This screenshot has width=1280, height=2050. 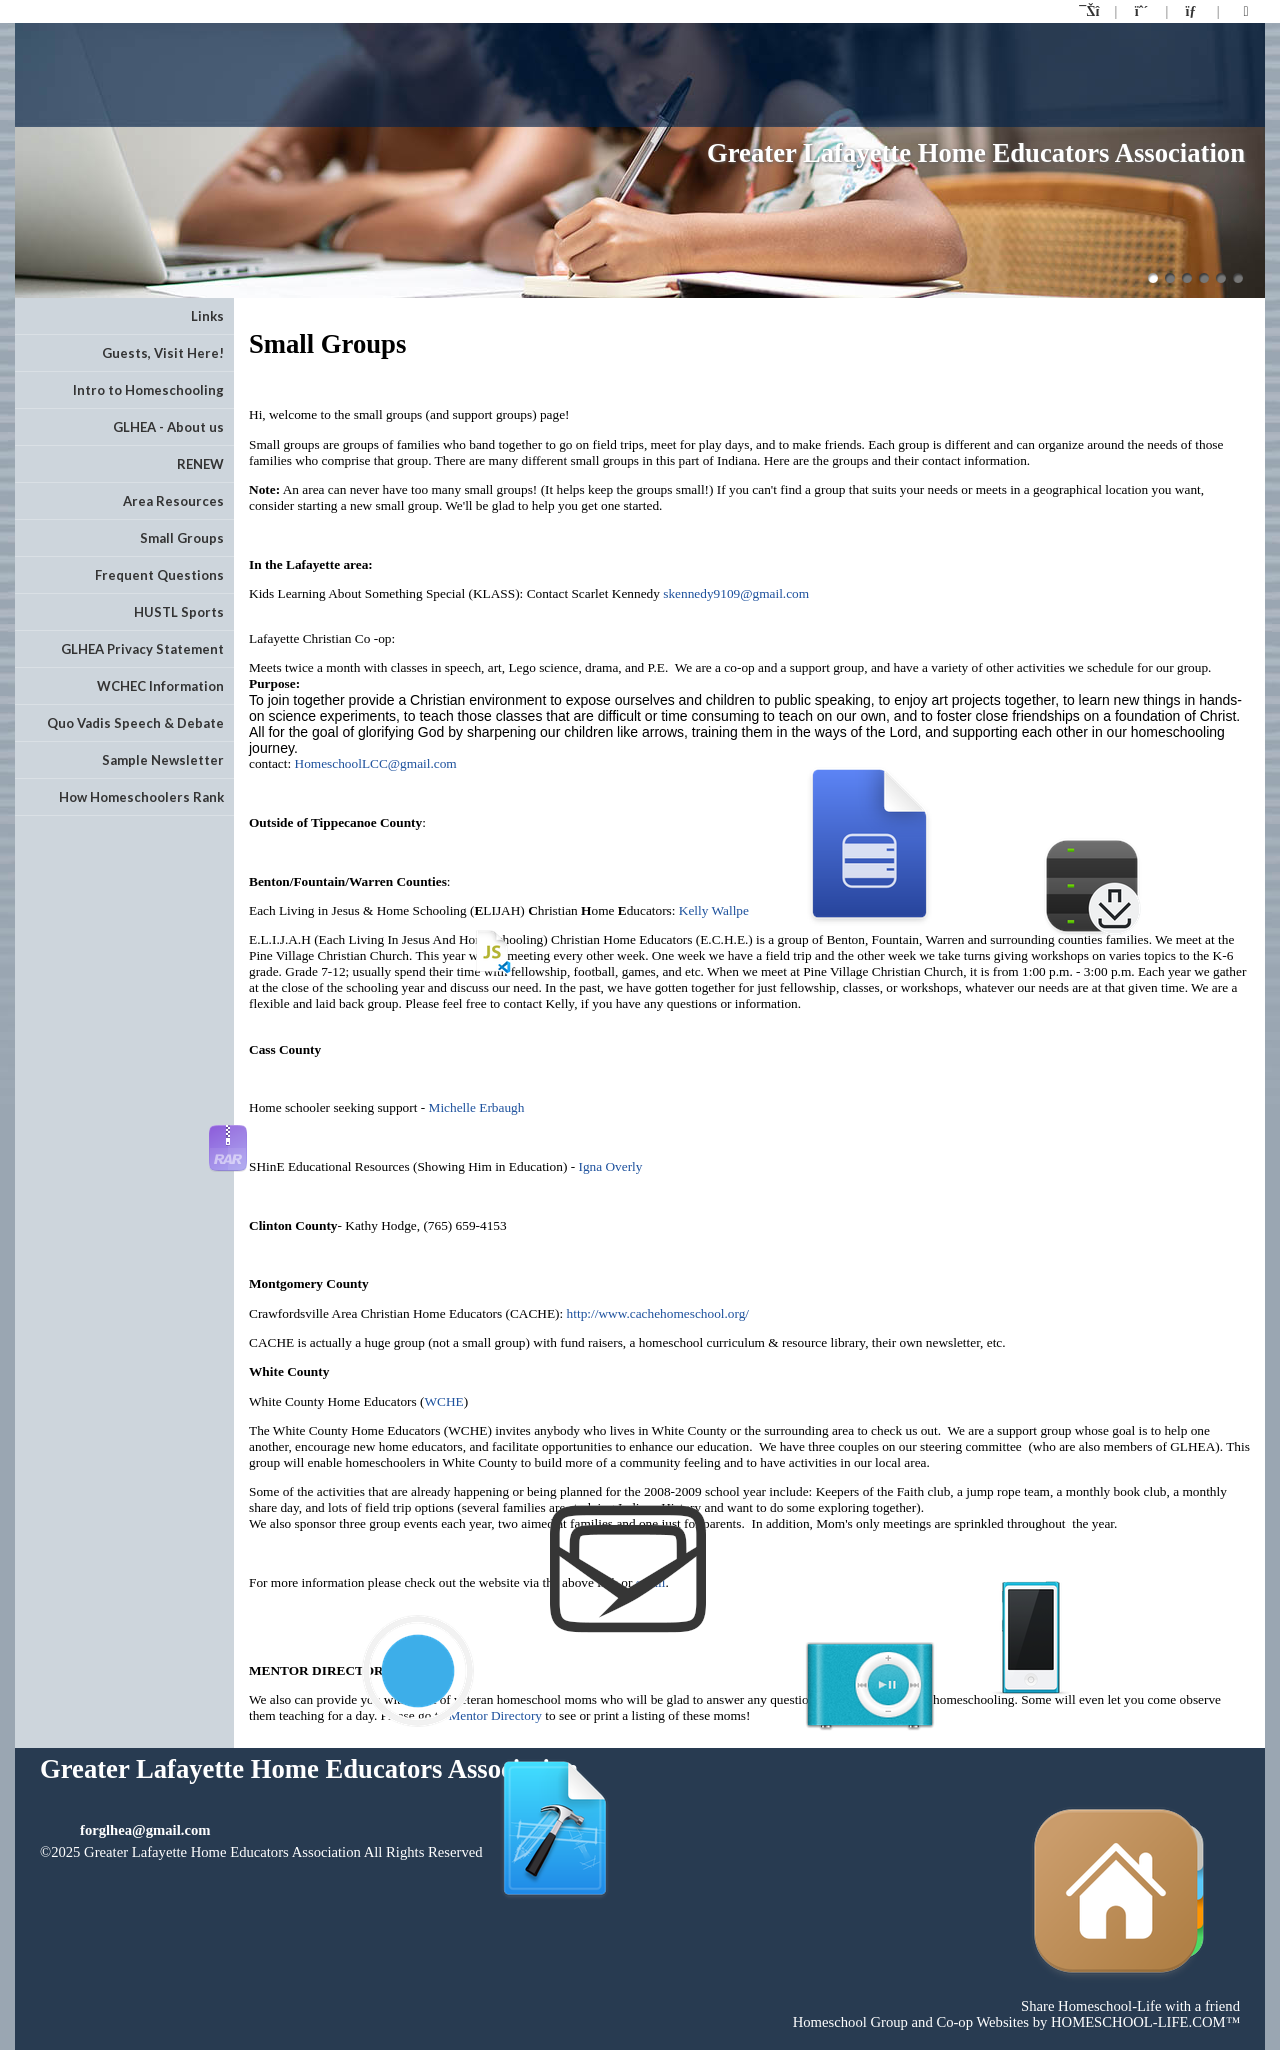 I want to click on iPod nano device connected, so click(x=1031, y=1638).